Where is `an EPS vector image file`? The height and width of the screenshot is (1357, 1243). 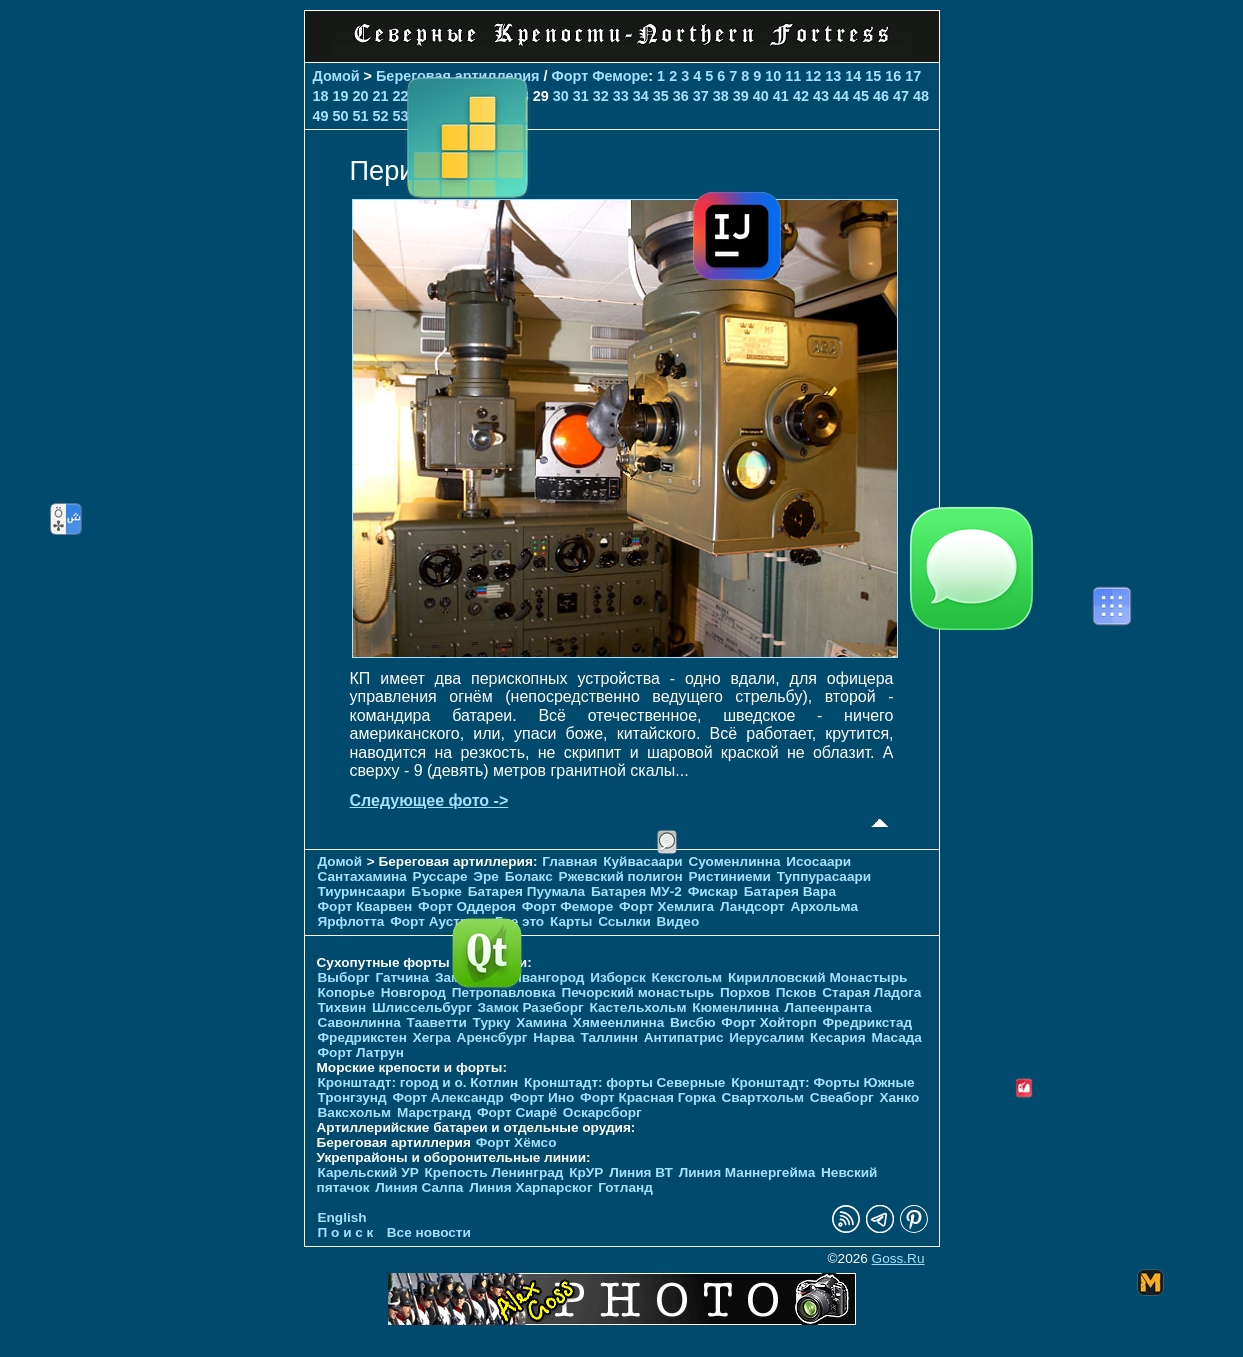 an EPS vector image file is located at coordinates (1024, 1088).